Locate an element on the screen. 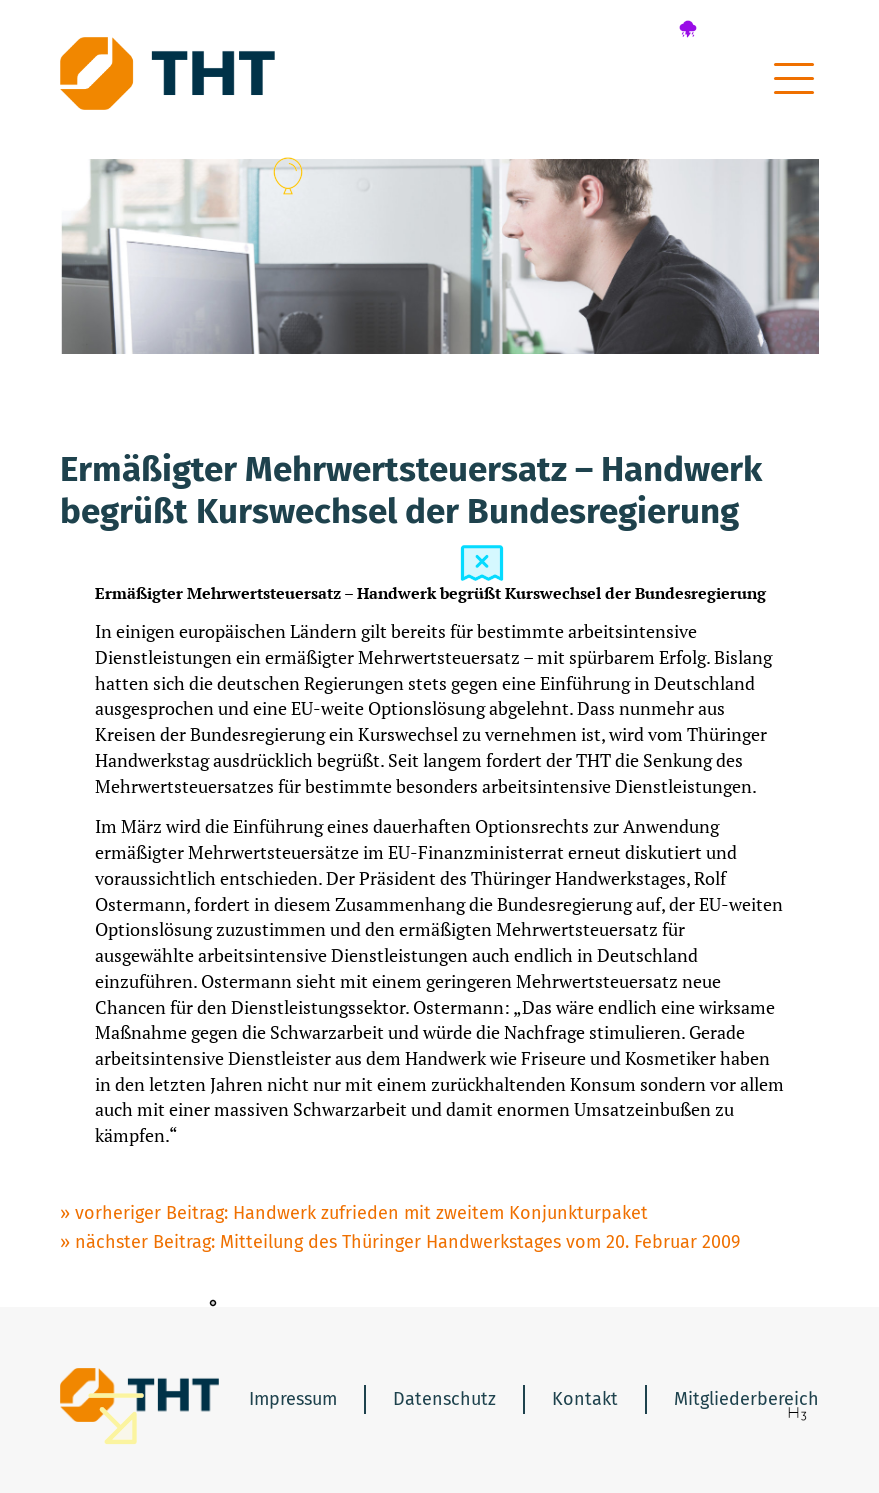 The width and height of the screenshot is (879, 1493). indicates a celebration or birthday event is located at coordinates (288, 176).